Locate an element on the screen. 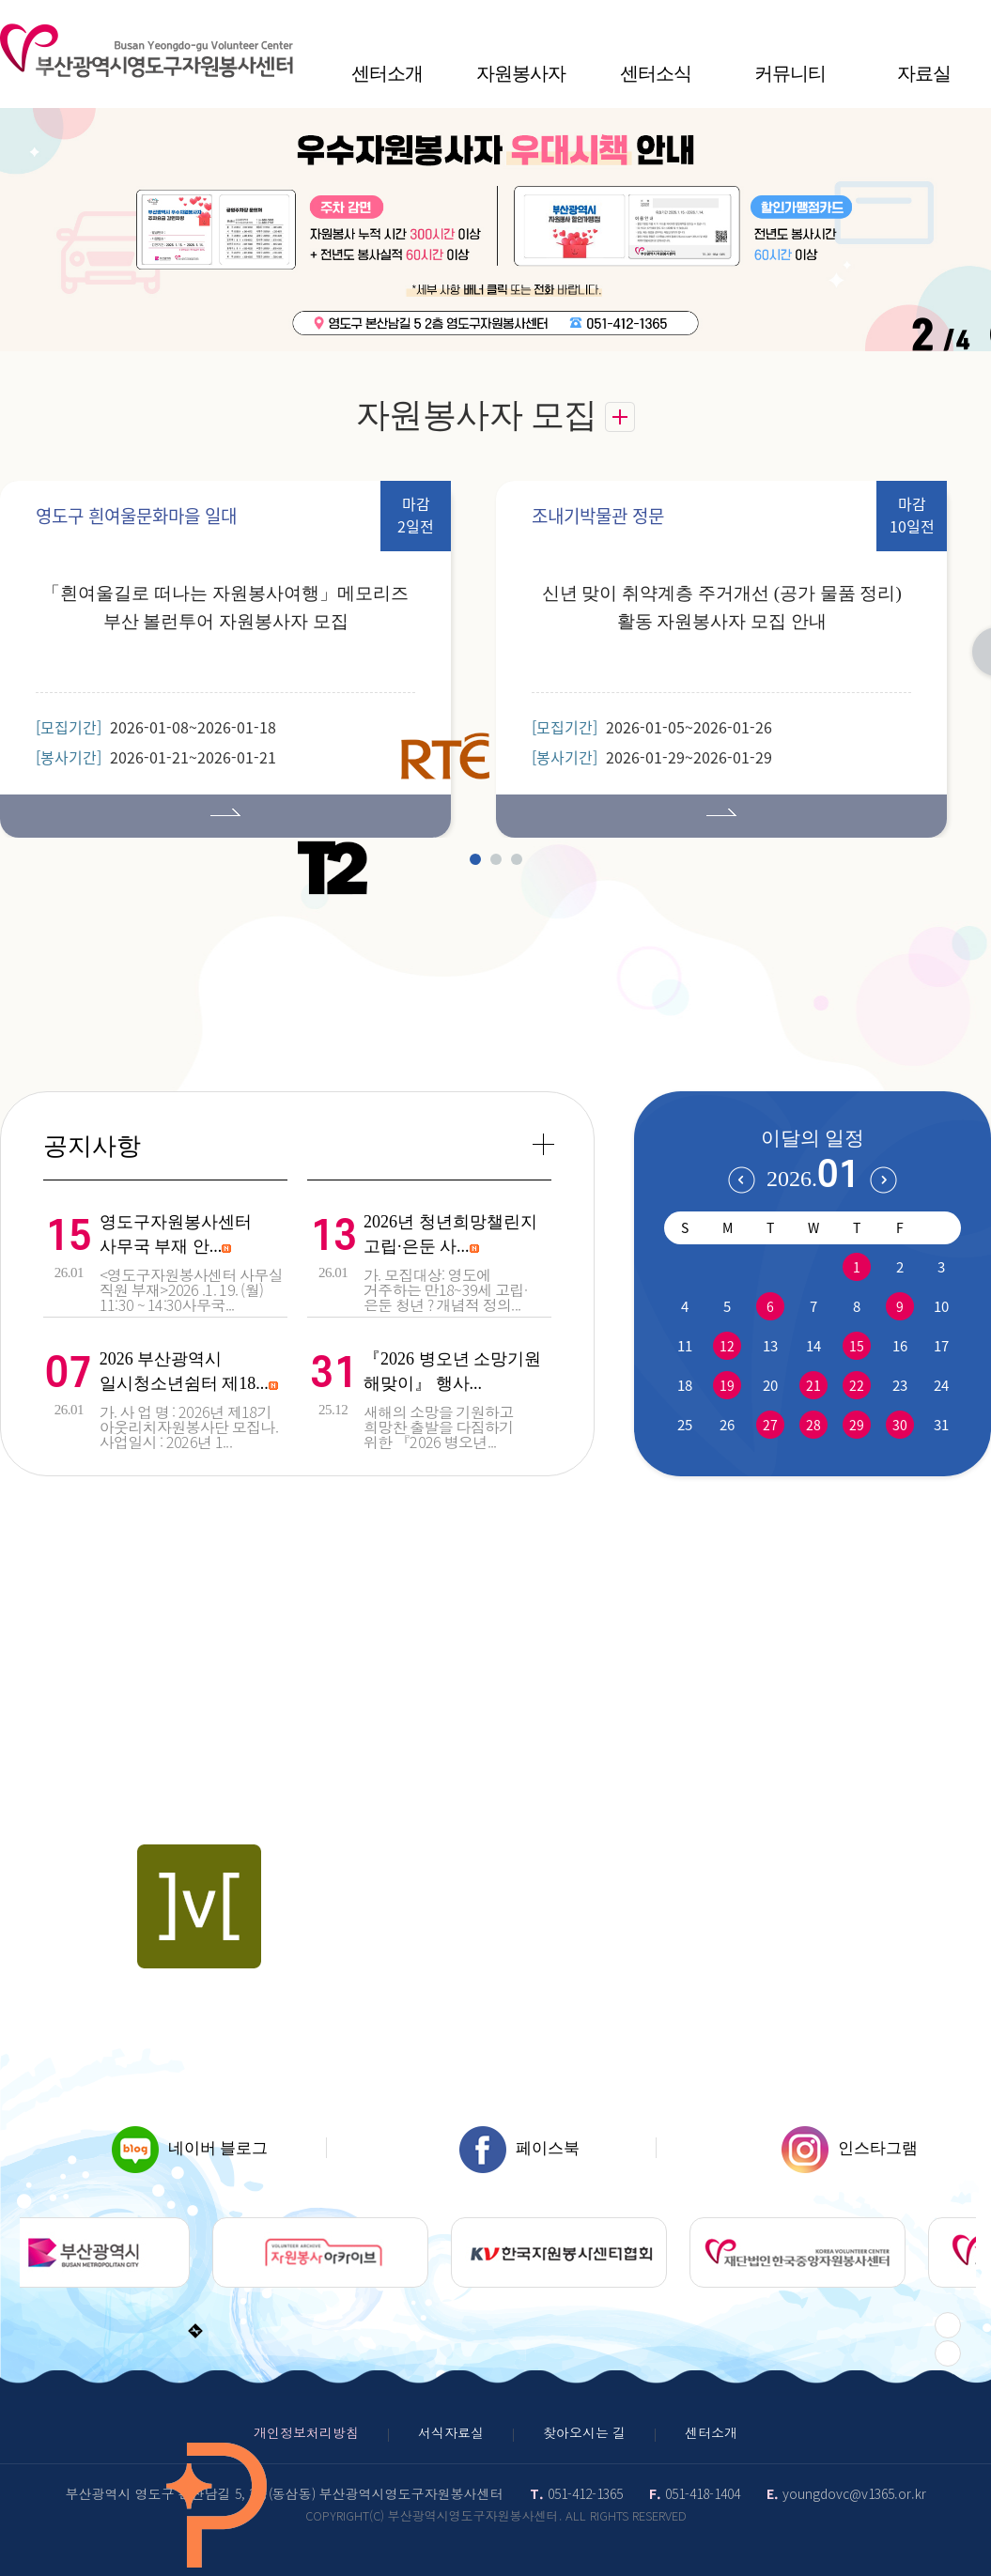  MobX state management library logo is located at coordinates (199, 1906).